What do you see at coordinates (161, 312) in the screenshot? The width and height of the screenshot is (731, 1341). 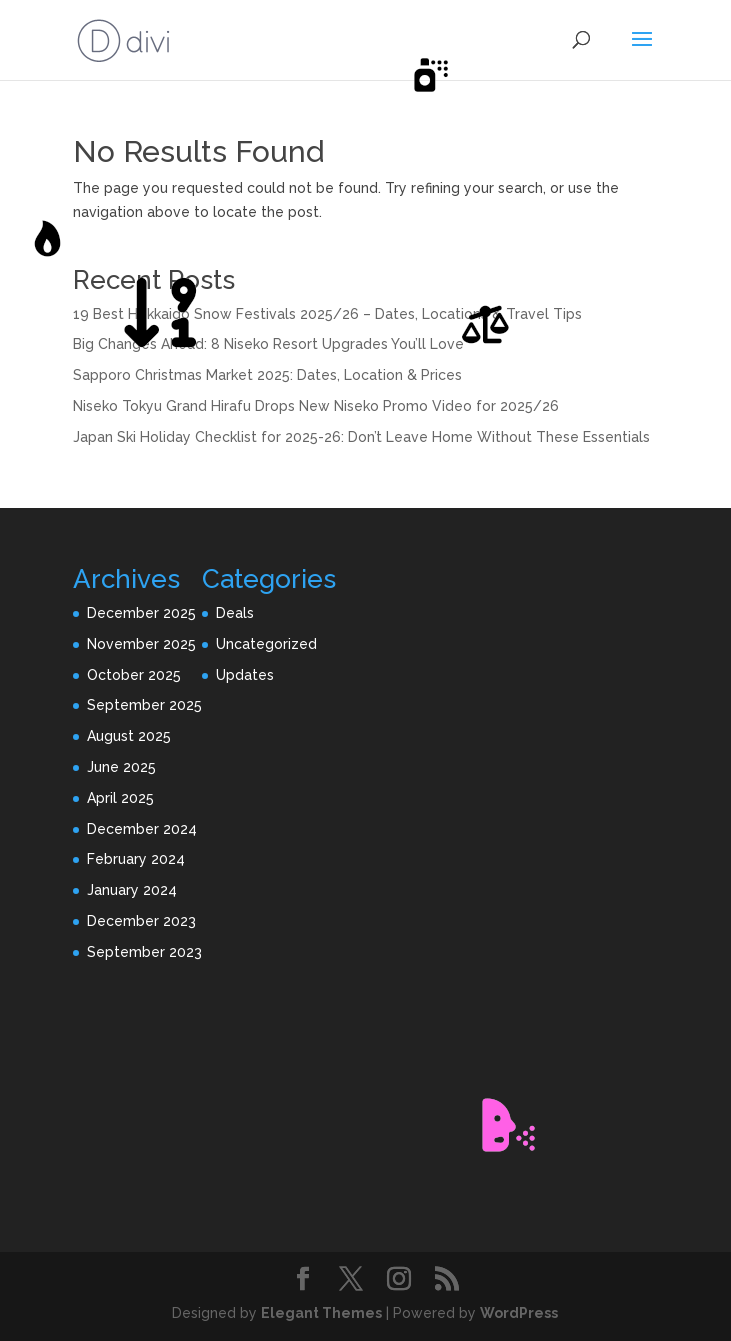 I see `sort numbers in descending order` at bounding box center [161, 312].